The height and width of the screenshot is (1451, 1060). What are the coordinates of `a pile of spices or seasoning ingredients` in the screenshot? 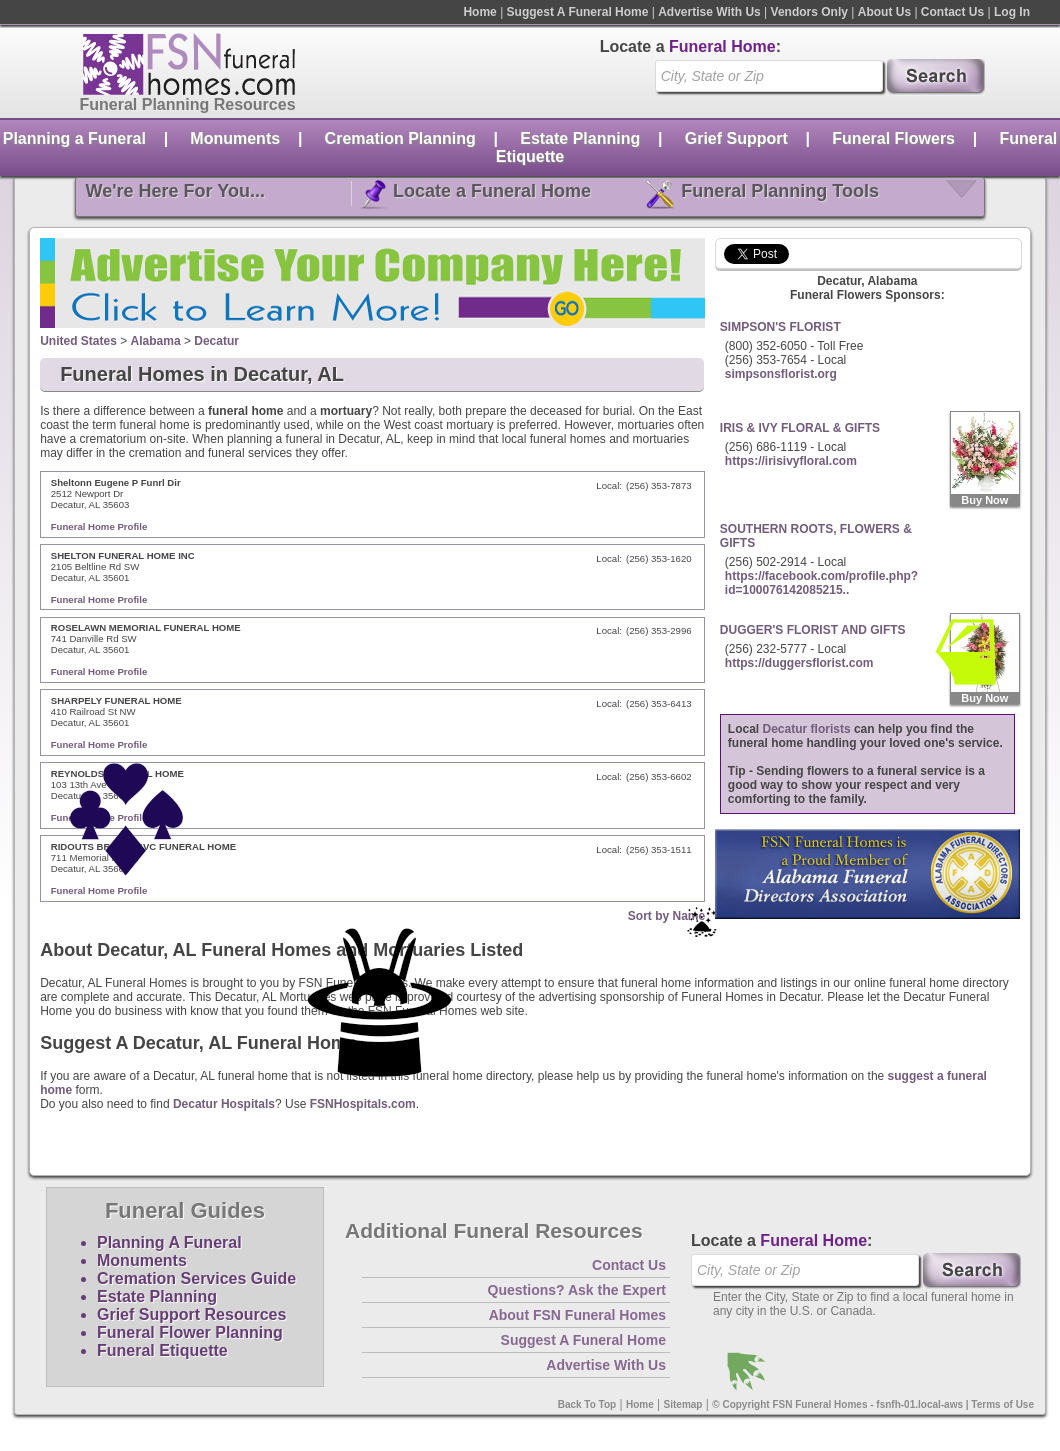 It's located at (702, 922).